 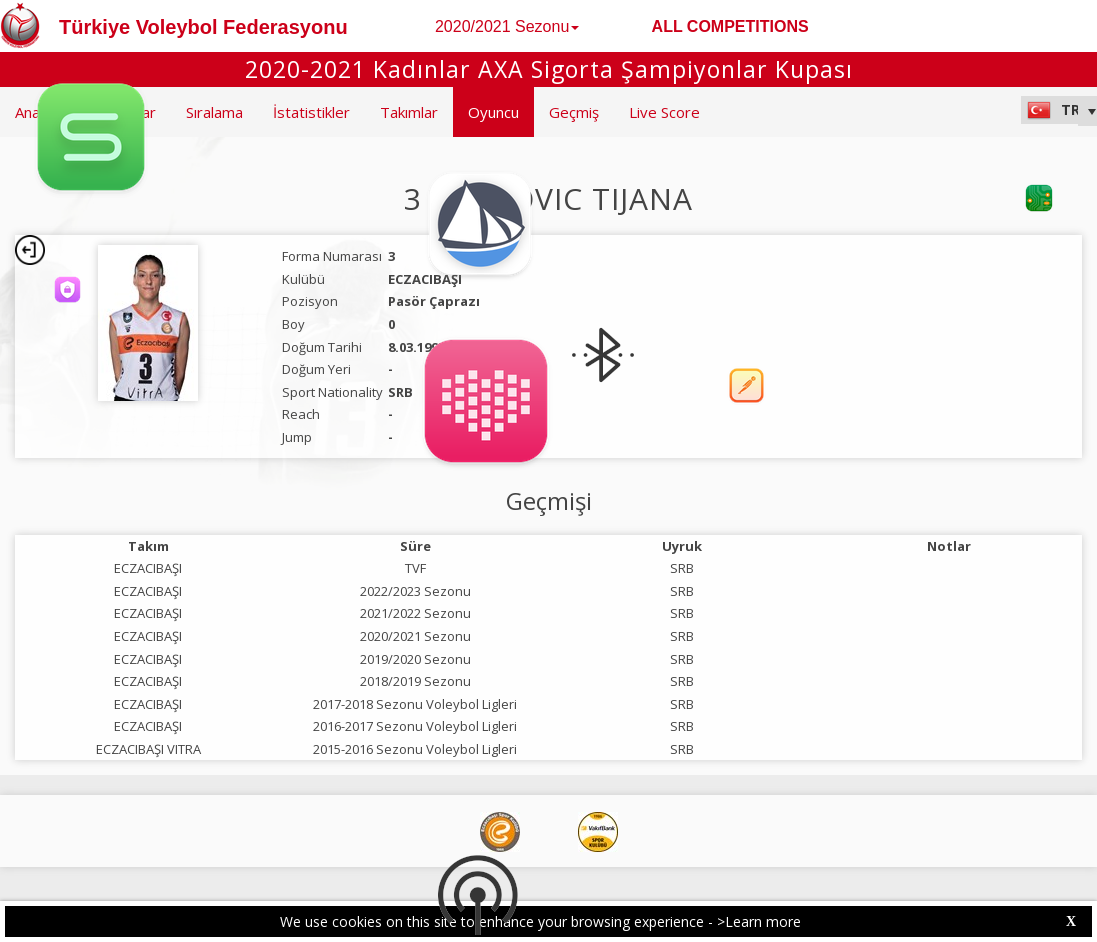 What do you see at coordinates (480, 224) in the screenshot?
I see `open the Solus operating system app` at bounding box center [480, 224].